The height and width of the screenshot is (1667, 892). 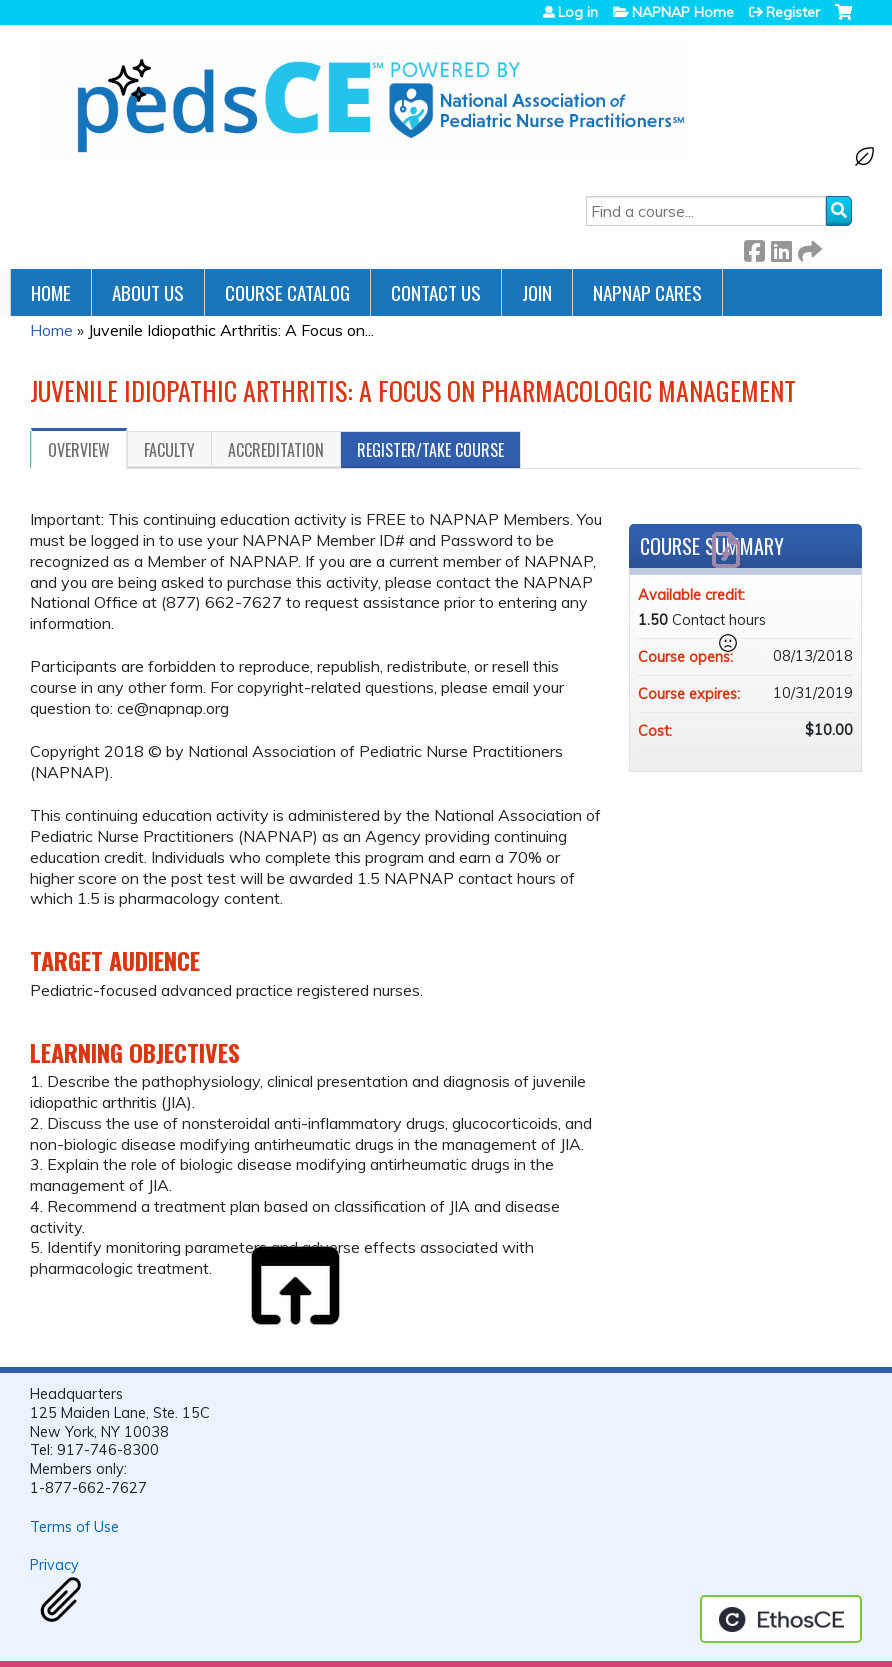 I want to click on indicates new or AI-generated content, so click(x=129, y=80).